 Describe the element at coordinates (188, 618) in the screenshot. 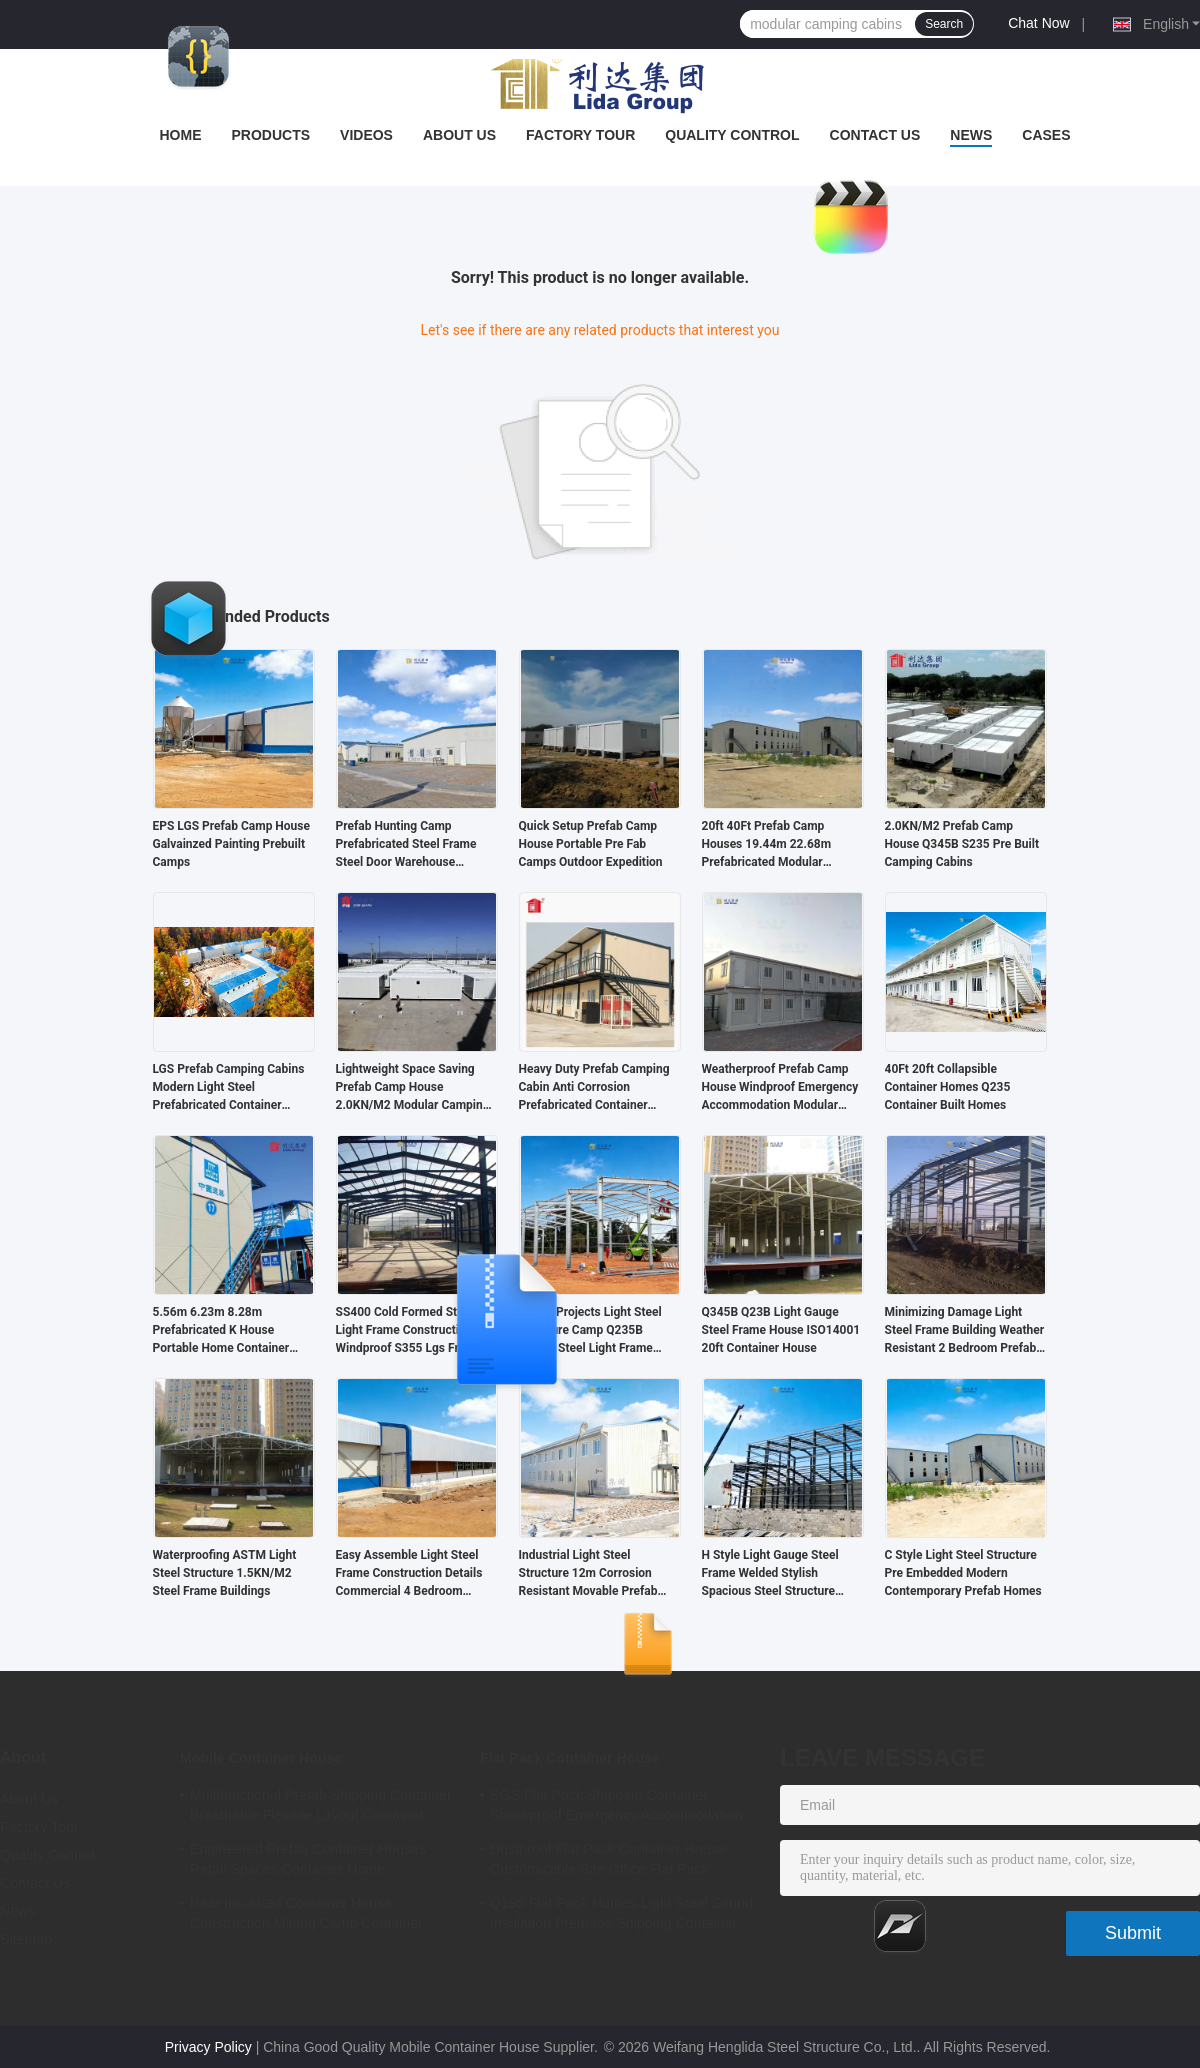

I see `open awf application` at that location.